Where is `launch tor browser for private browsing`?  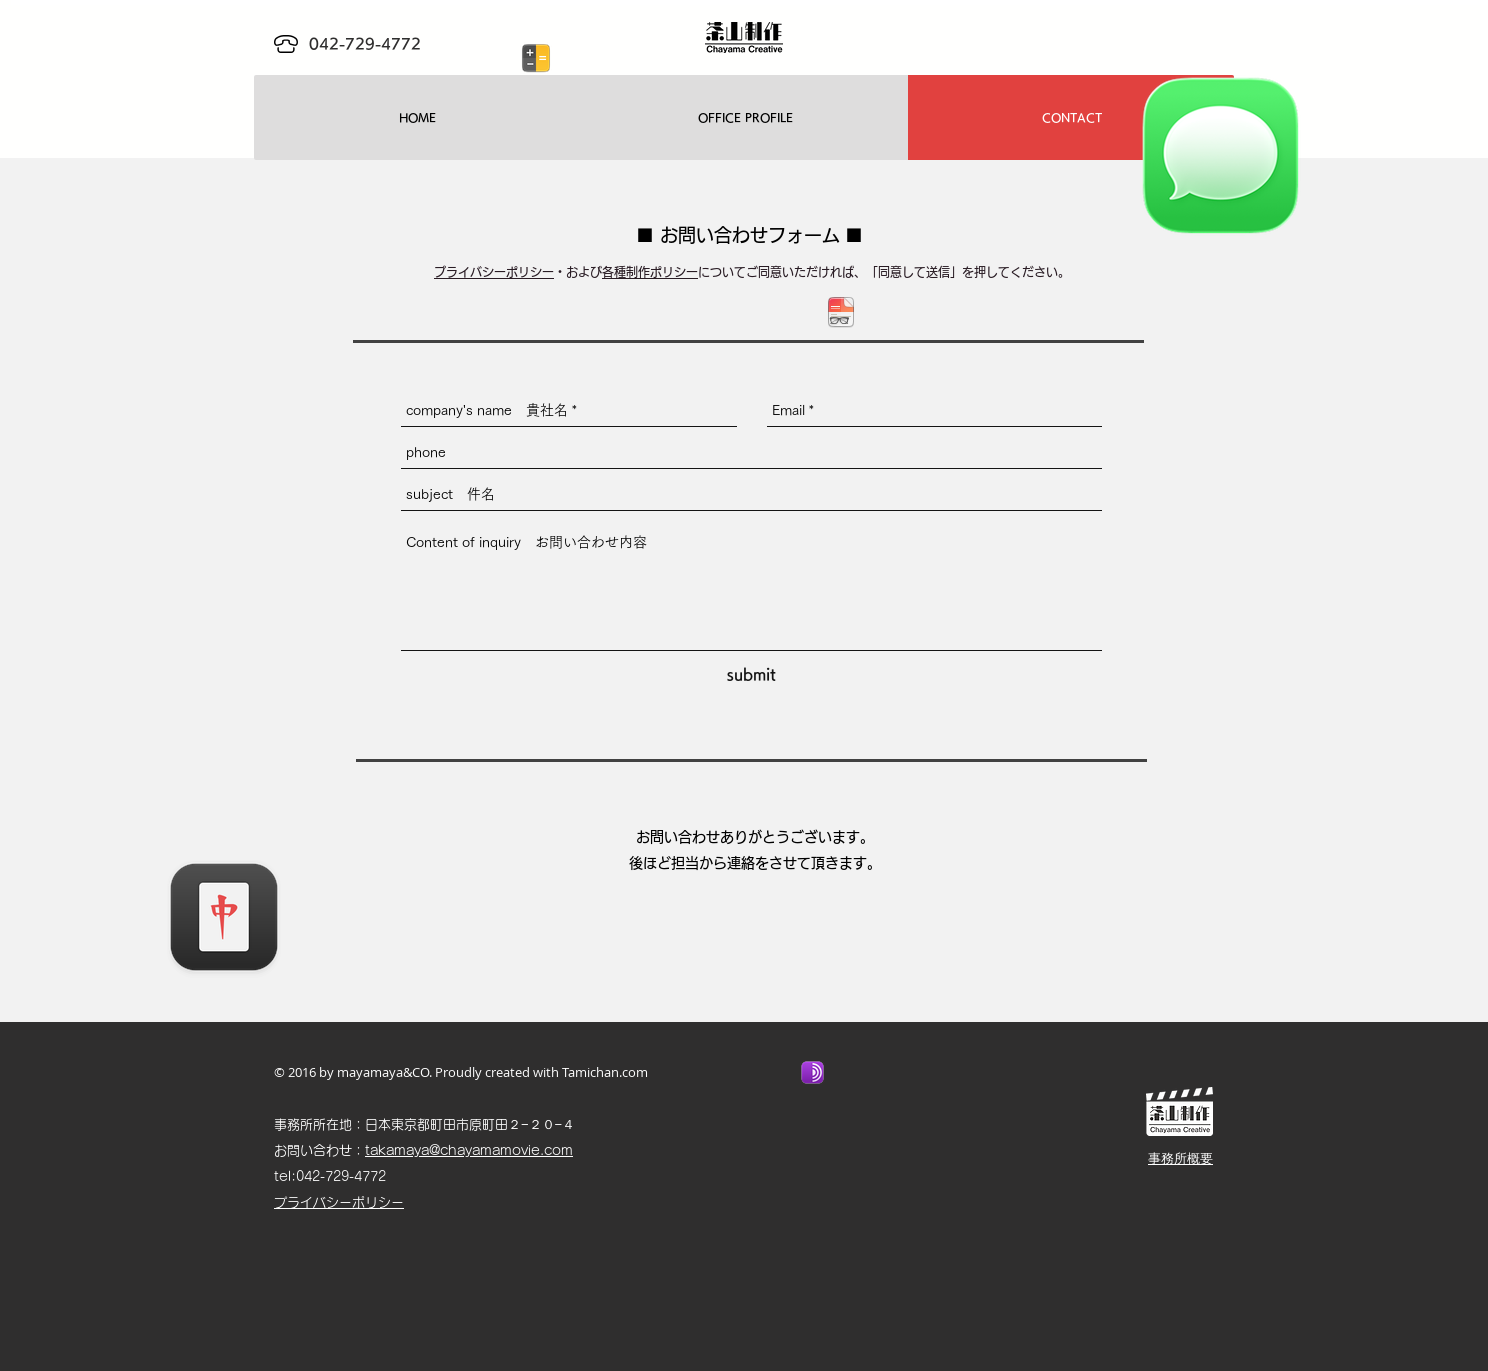
launch tor browser for private browsing is located at coordinates (812, 1072).